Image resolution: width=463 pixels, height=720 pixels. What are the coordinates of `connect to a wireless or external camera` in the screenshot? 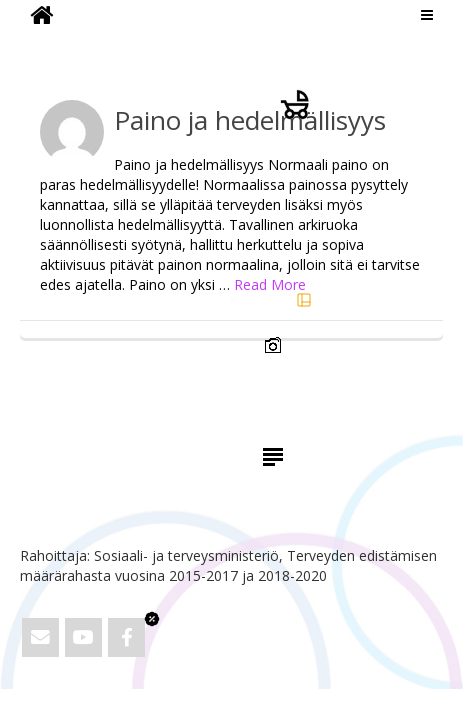 It's located at (273, 345).